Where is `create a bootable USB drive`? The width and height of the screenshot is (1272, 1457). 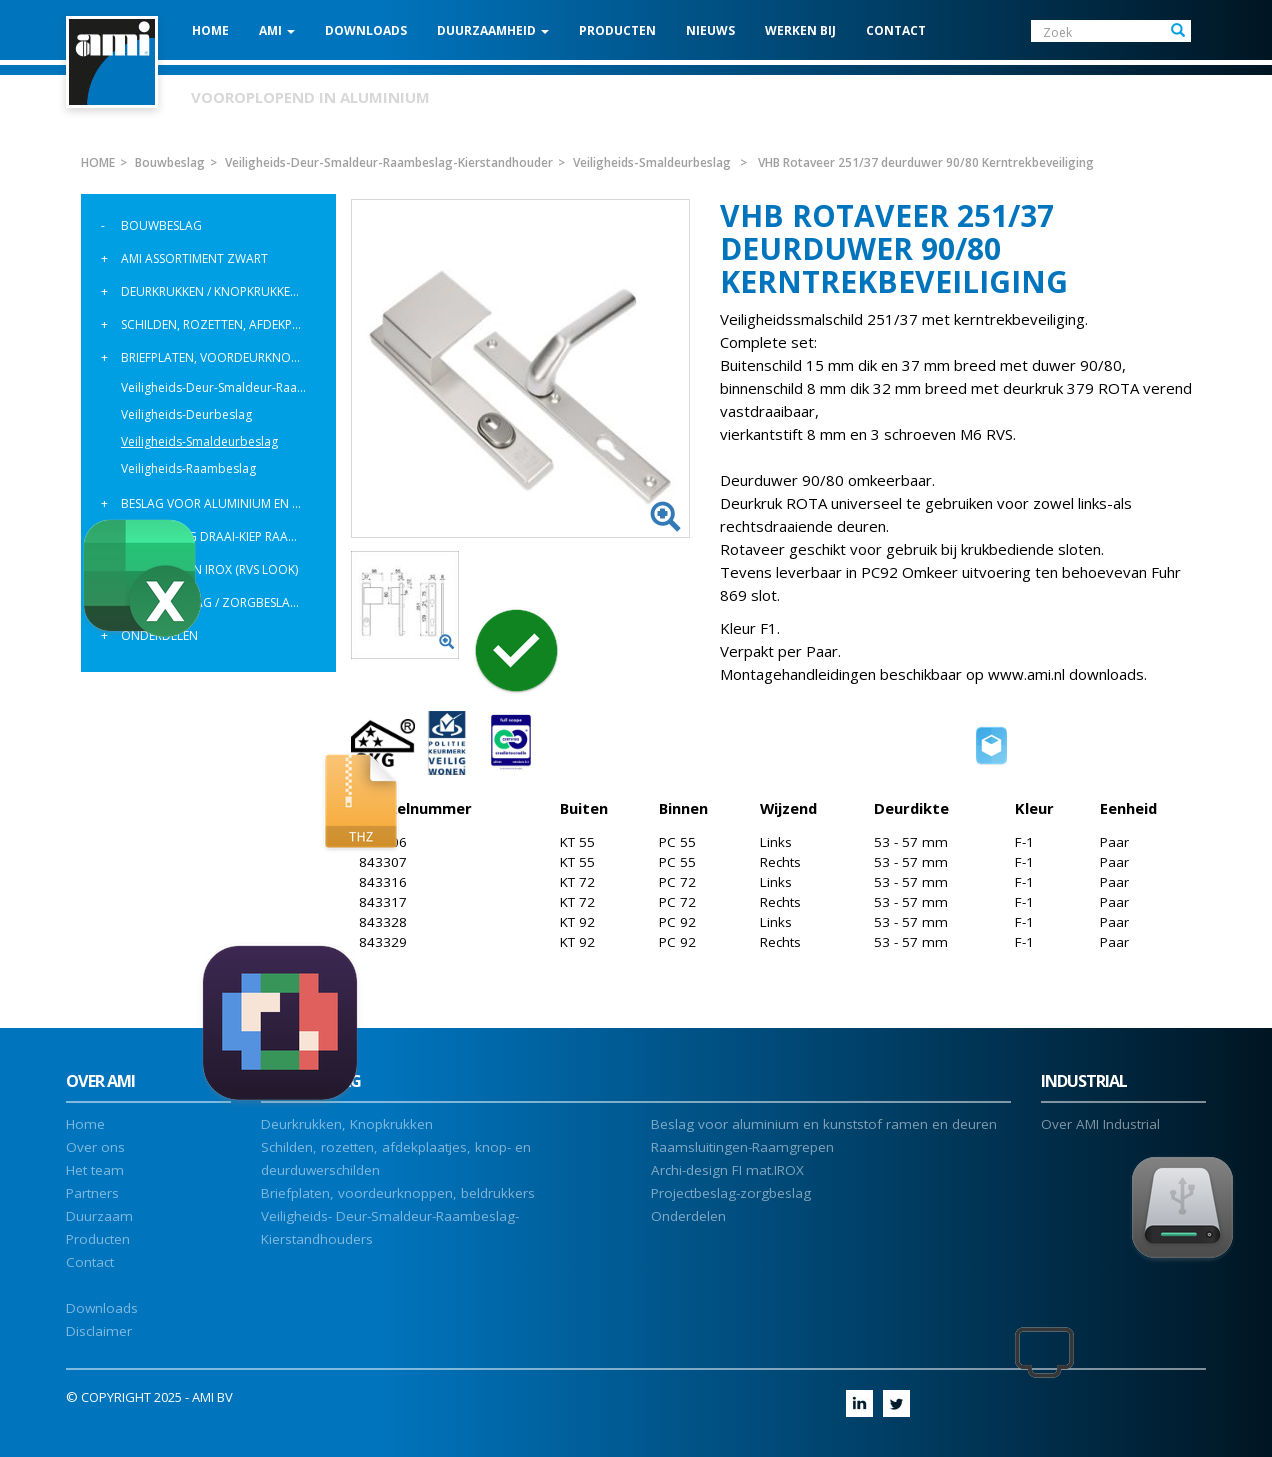 create a bootable USB drive is located at coordinates (1182, 1207).